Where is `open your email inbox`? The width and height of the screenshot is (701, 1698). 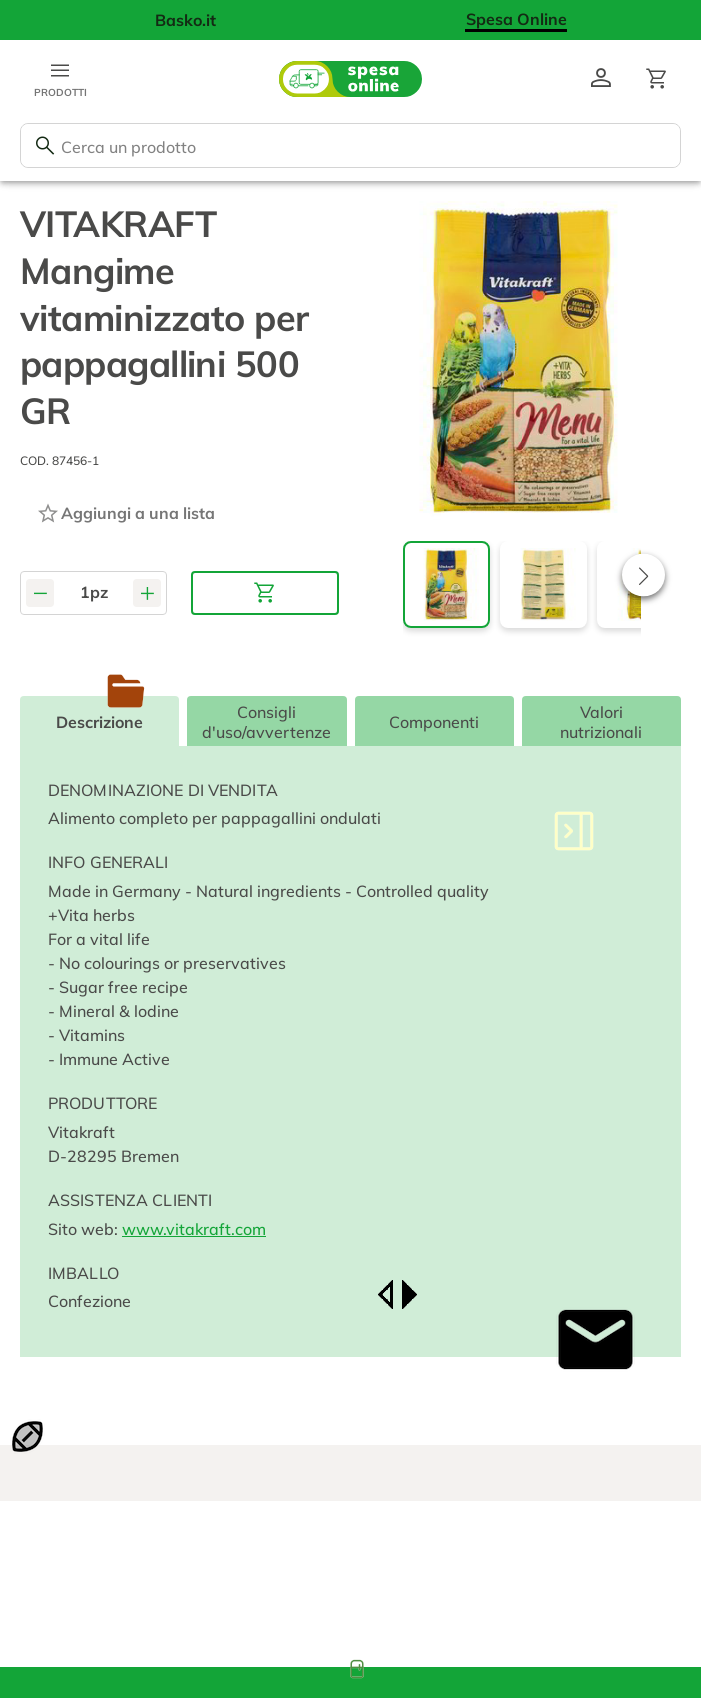
open your email inbox is located at coordinates (595, 1339).